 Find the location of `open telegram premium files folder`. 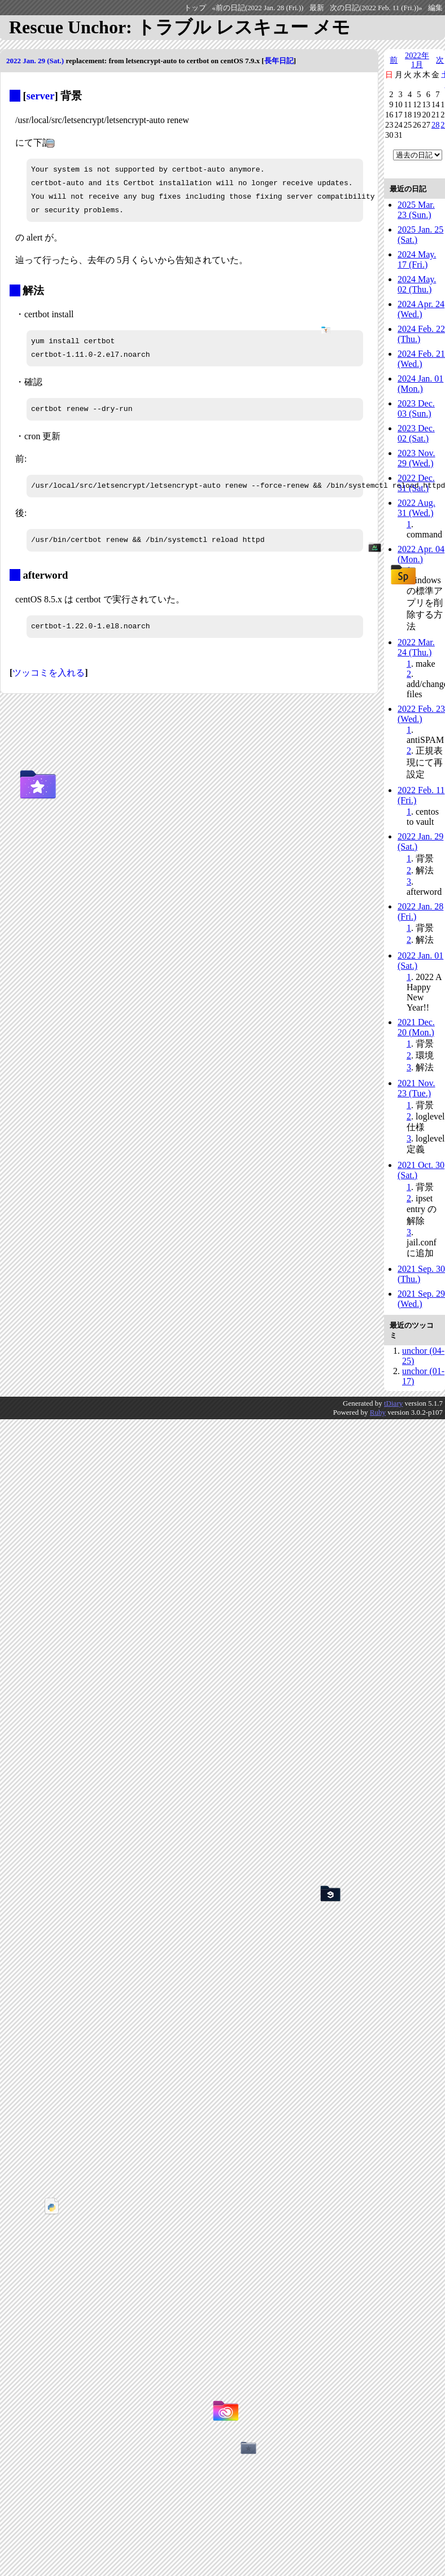

open telegram premium files folder is located at coordinates (38, 785).